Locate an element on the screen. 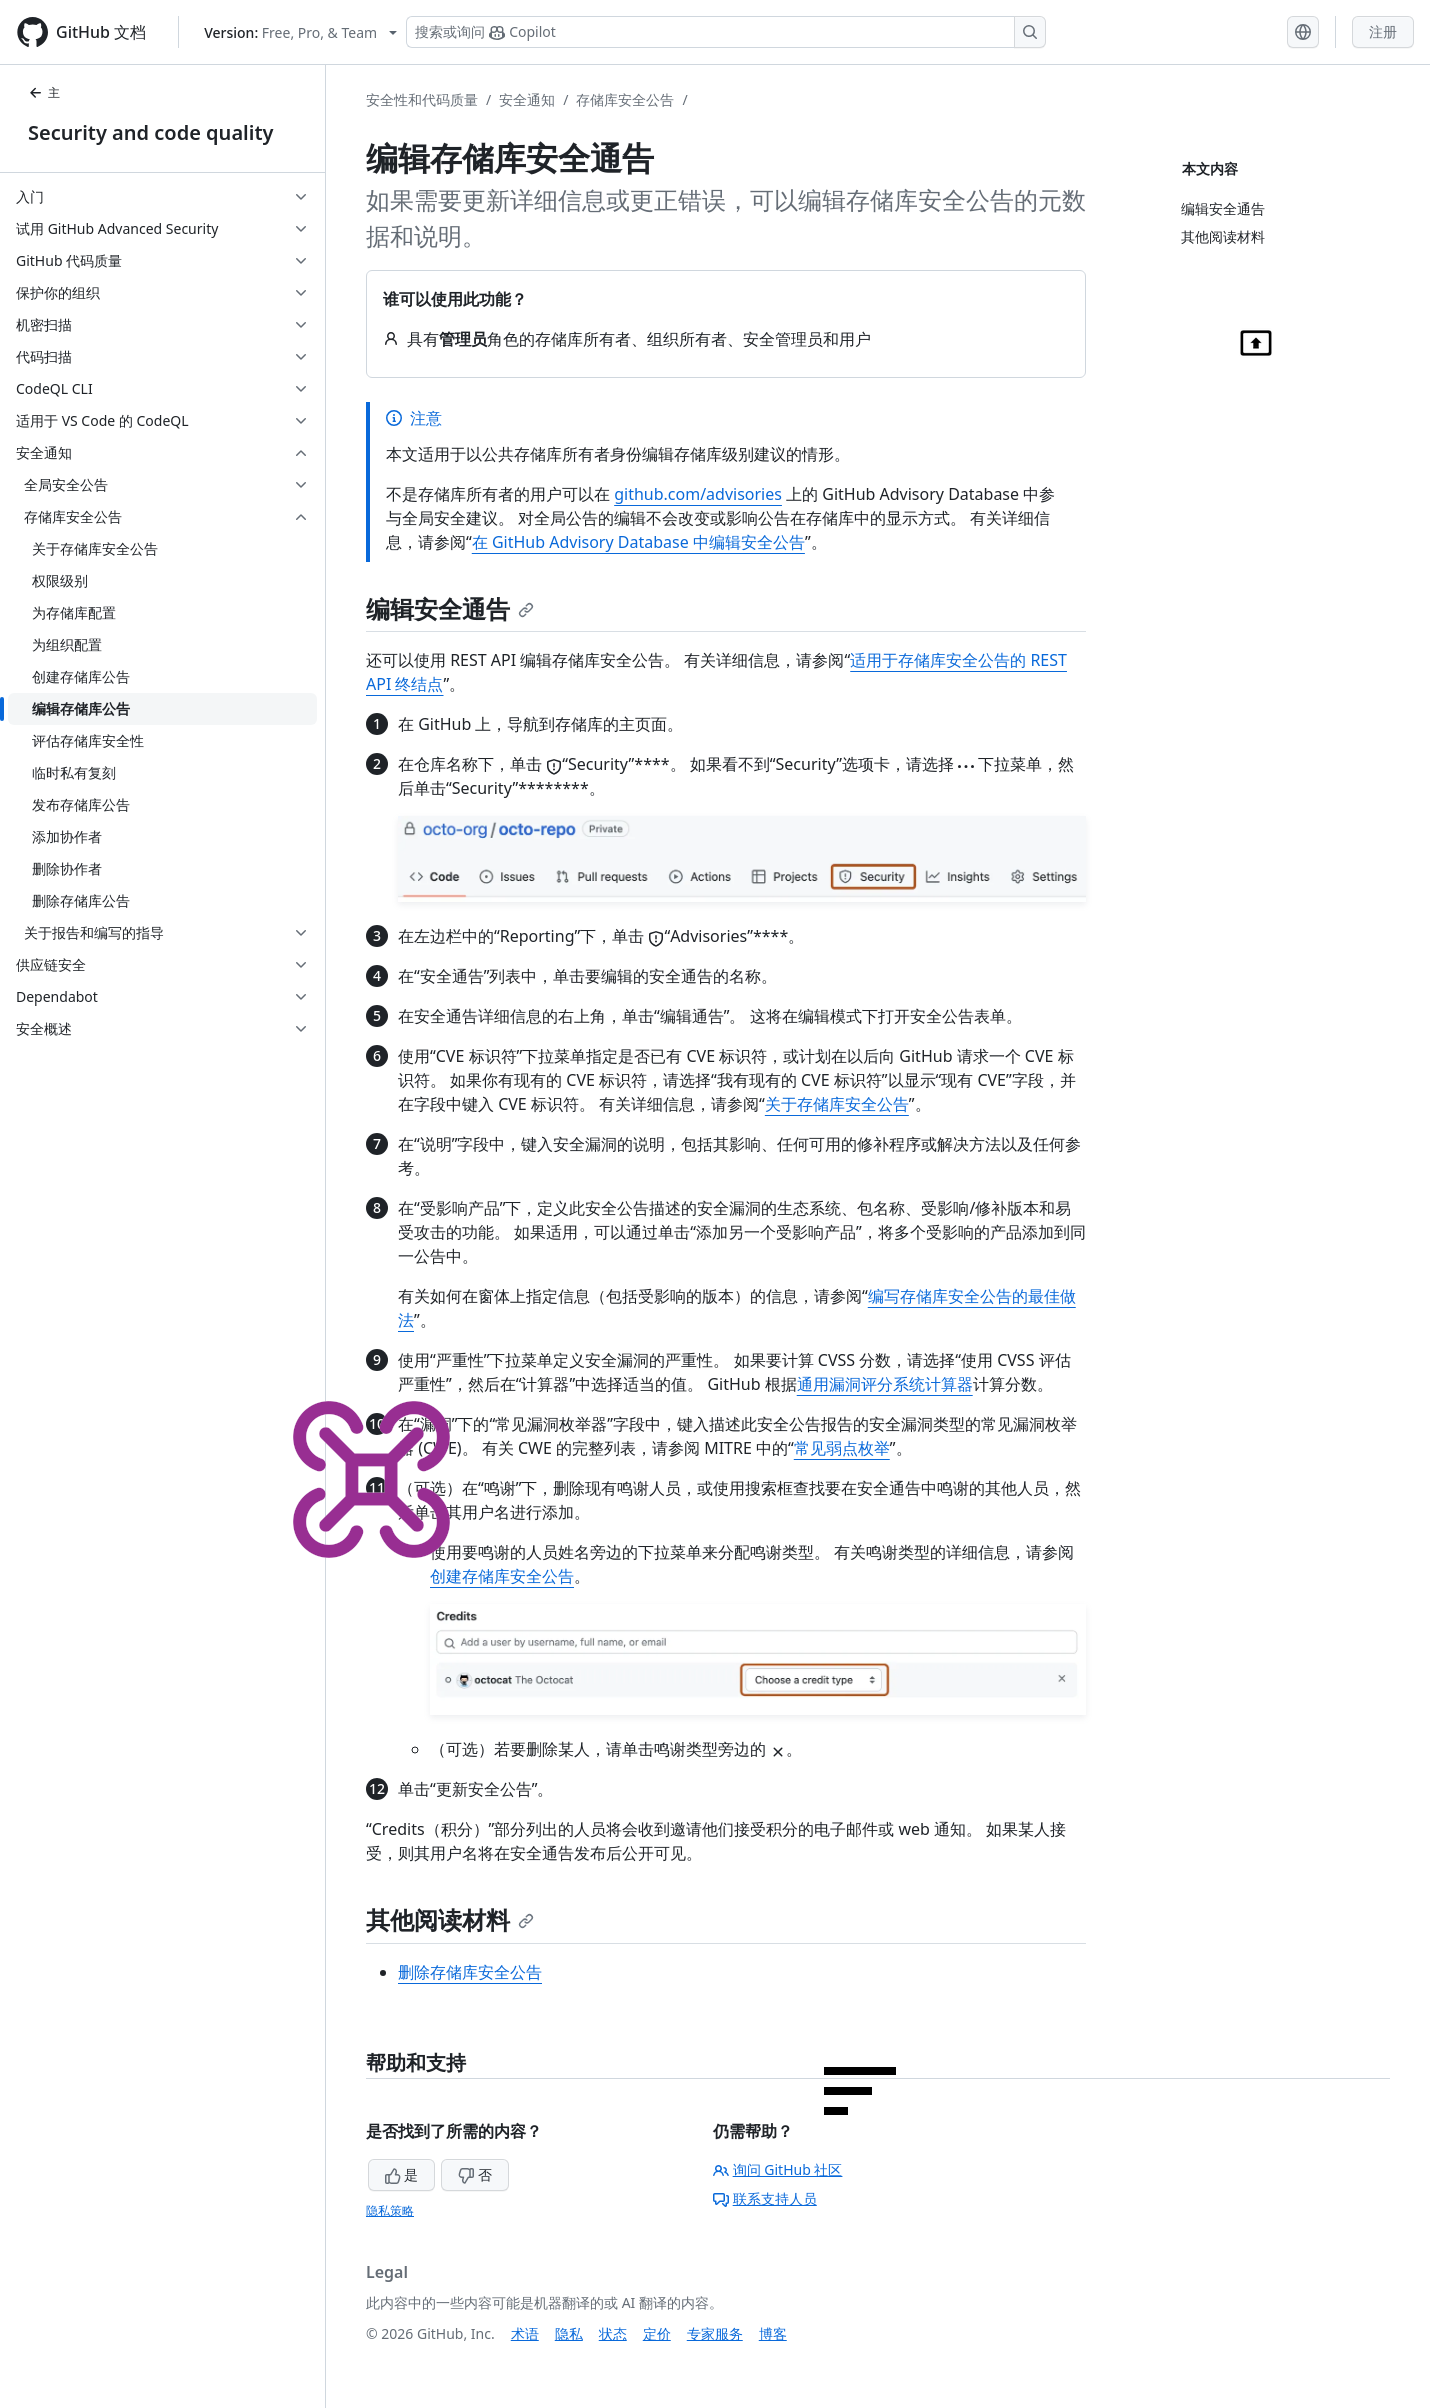  sort list items by criteria is located at coordinates (860, 2091).